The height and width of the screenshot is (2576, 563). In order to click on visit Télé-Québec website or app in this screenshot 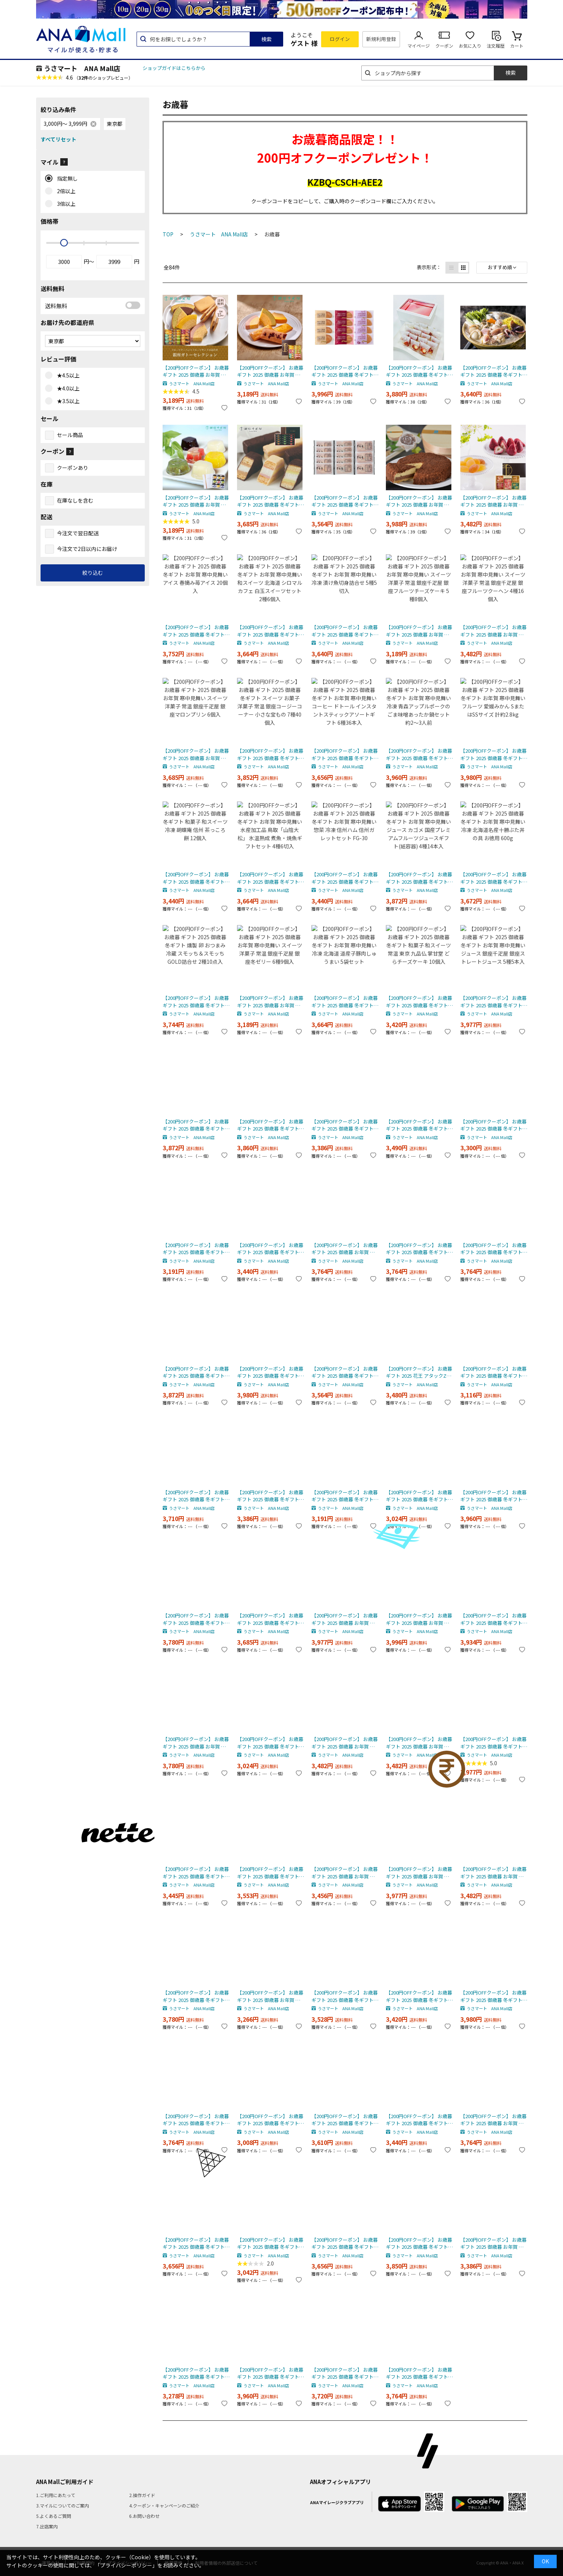, I will do `click(396, 1536)`.